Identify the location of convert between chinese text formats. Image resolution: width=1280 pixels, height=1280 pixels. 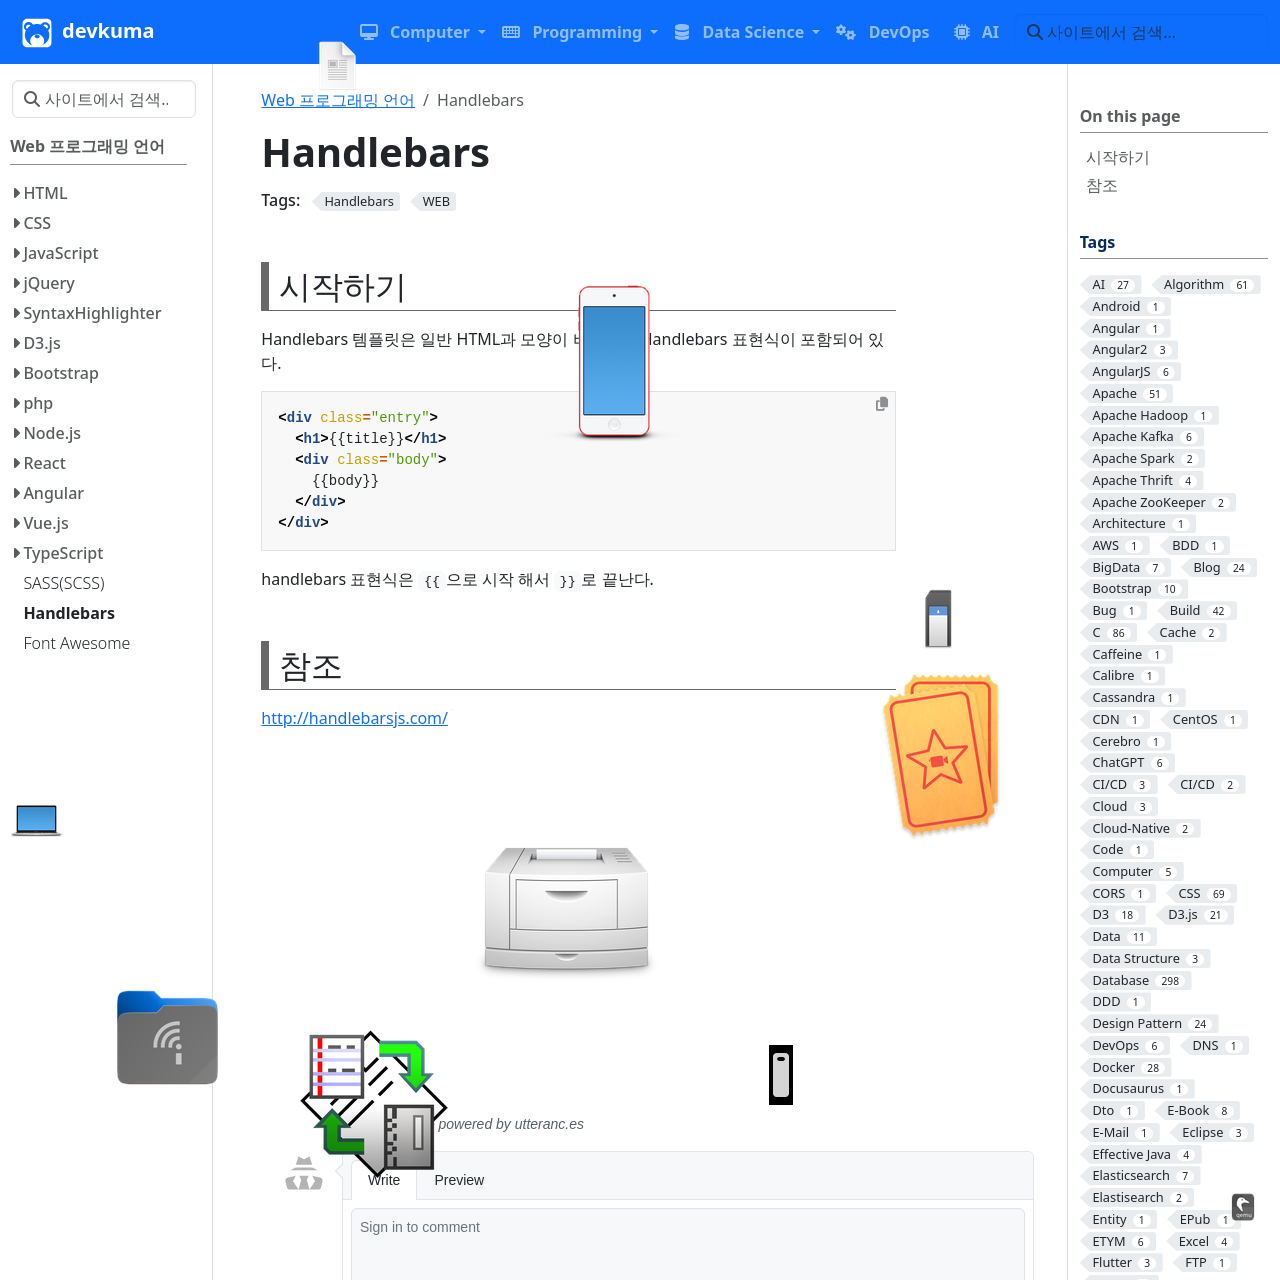
(373, 1103).